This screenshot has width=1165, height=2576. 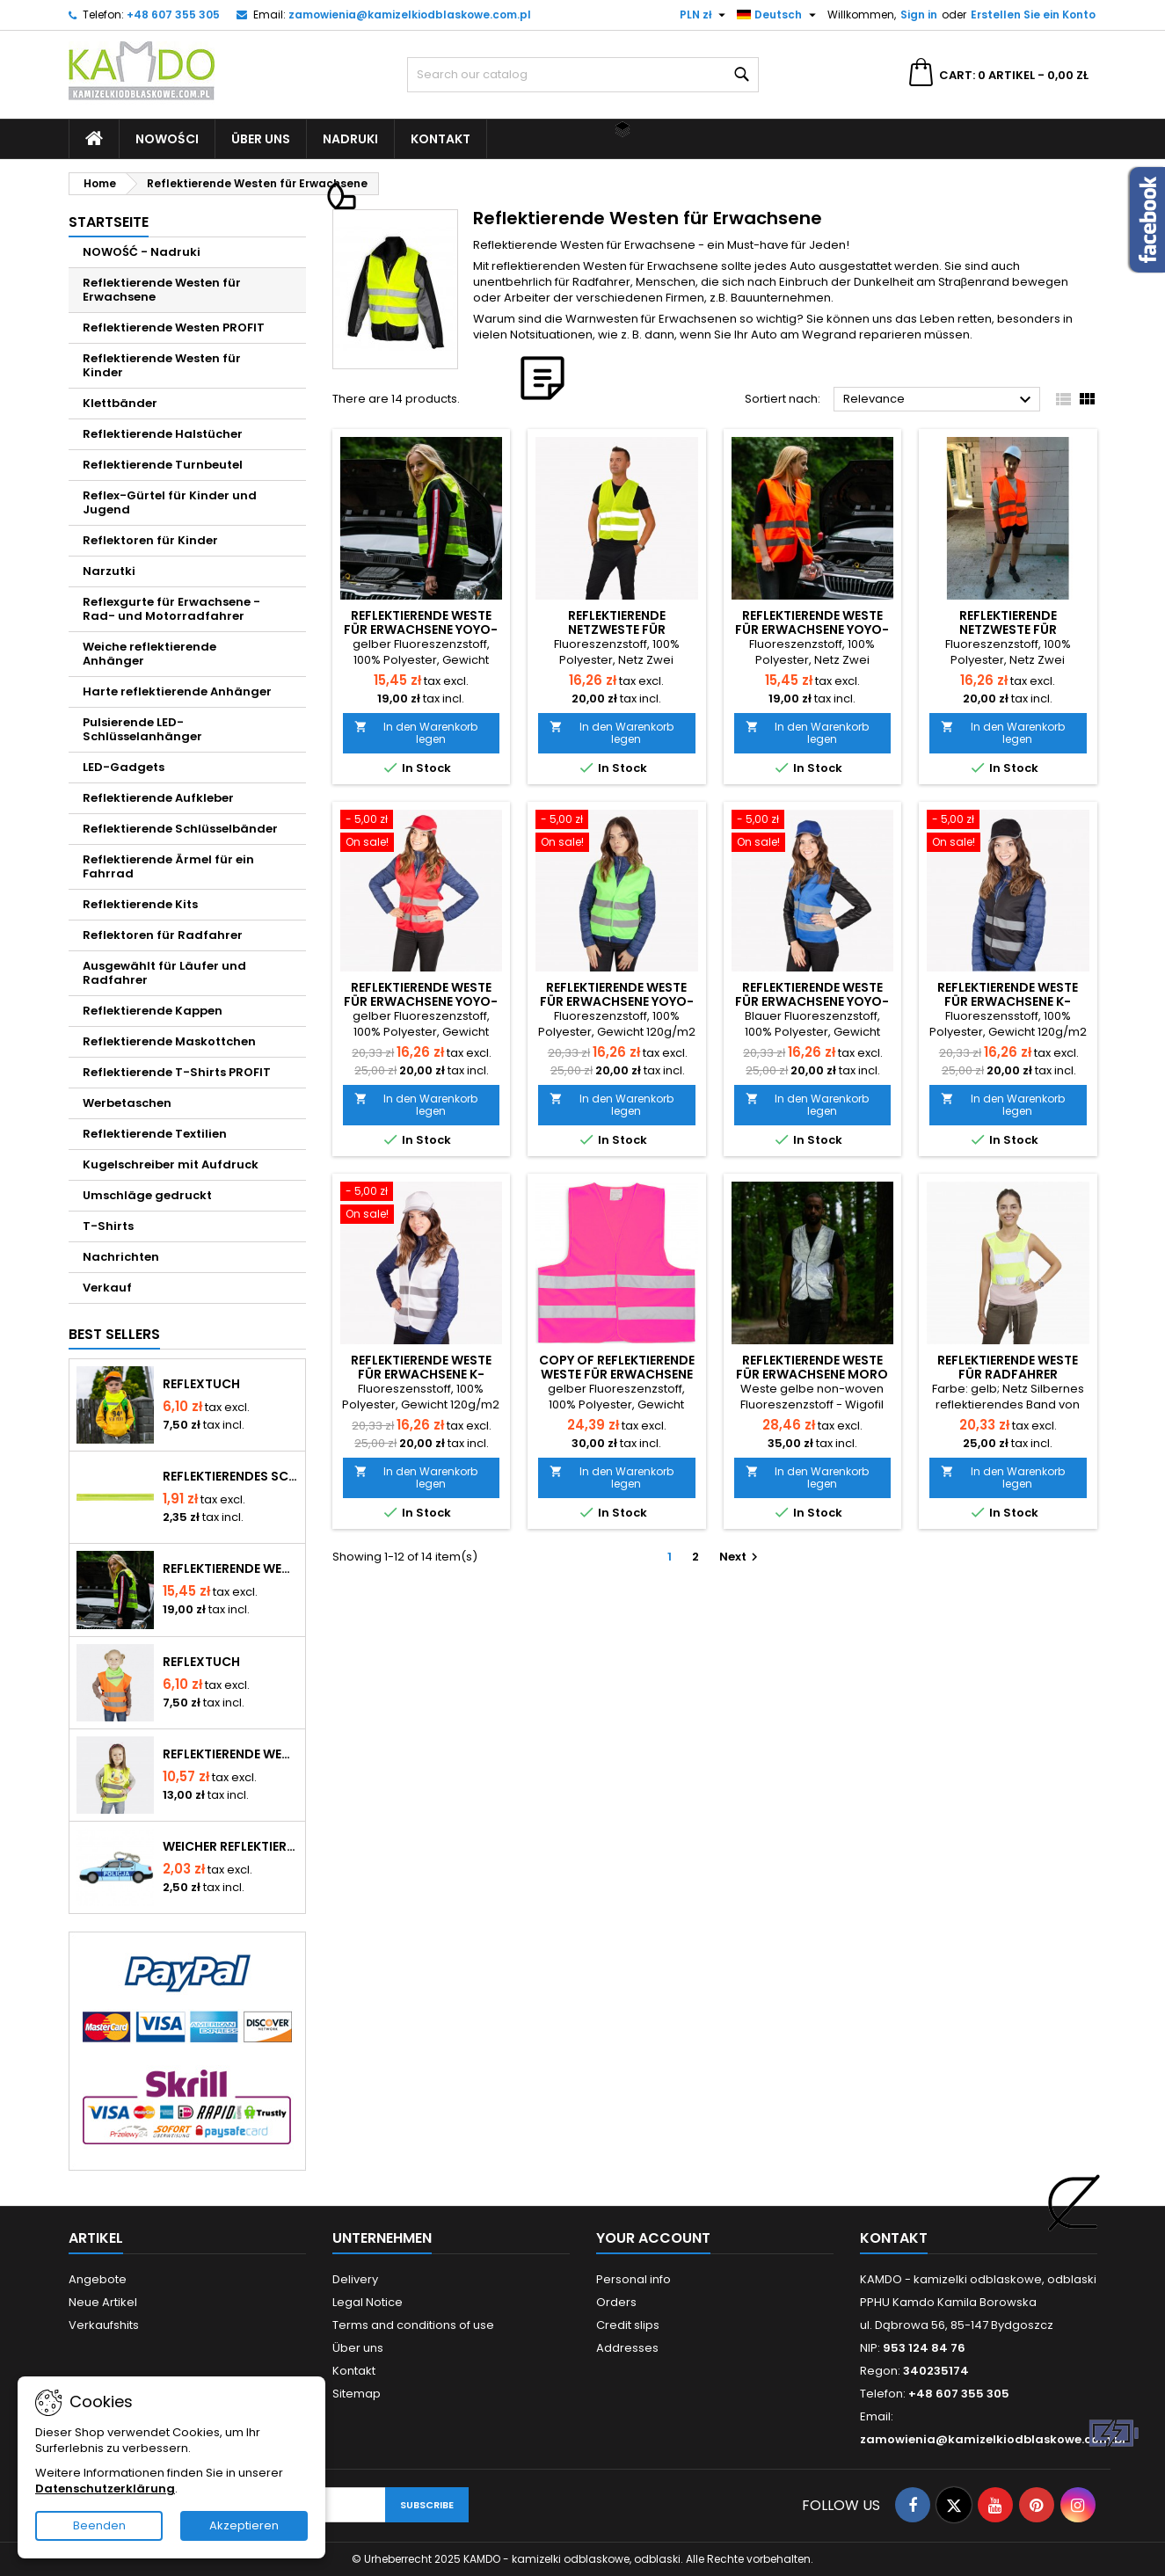 What do you see at coordinates (341, 196) in the screenshot?
I see `open snapseed photo editor` at bounding box center [341, 196].